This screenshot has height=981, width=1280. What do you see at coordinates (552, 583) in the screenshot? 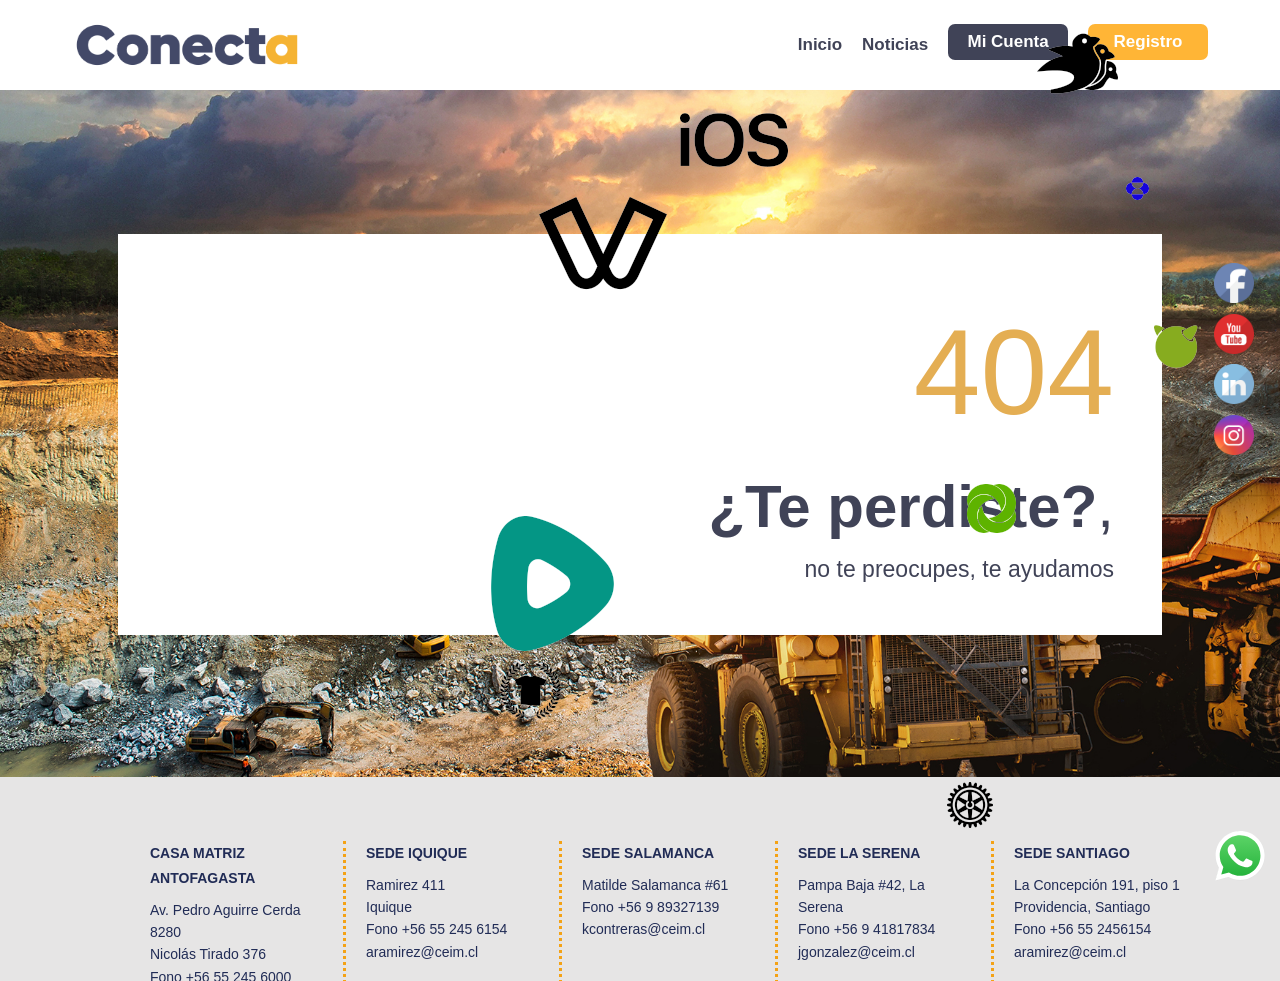
I see `open the Rumble app` at bounding box center [552, 583].